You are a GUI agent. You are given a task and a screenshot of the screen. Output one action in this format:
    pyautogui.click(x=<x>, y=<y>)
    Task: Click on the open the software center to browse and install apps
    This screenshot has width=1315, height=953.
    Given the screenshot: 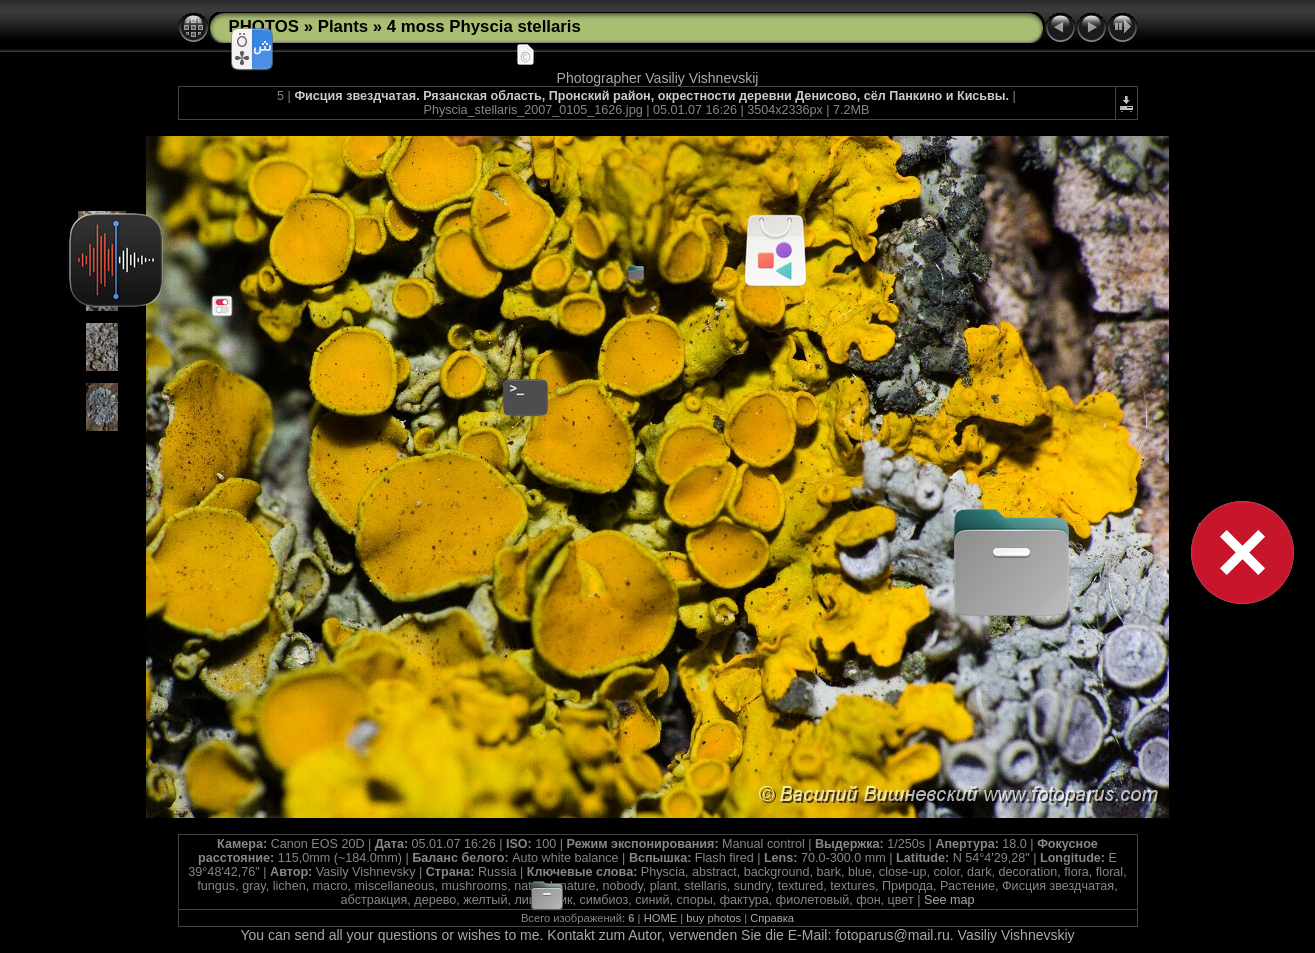 What is the action you would take?
    pyautogui.click(x=775, y=250)
    